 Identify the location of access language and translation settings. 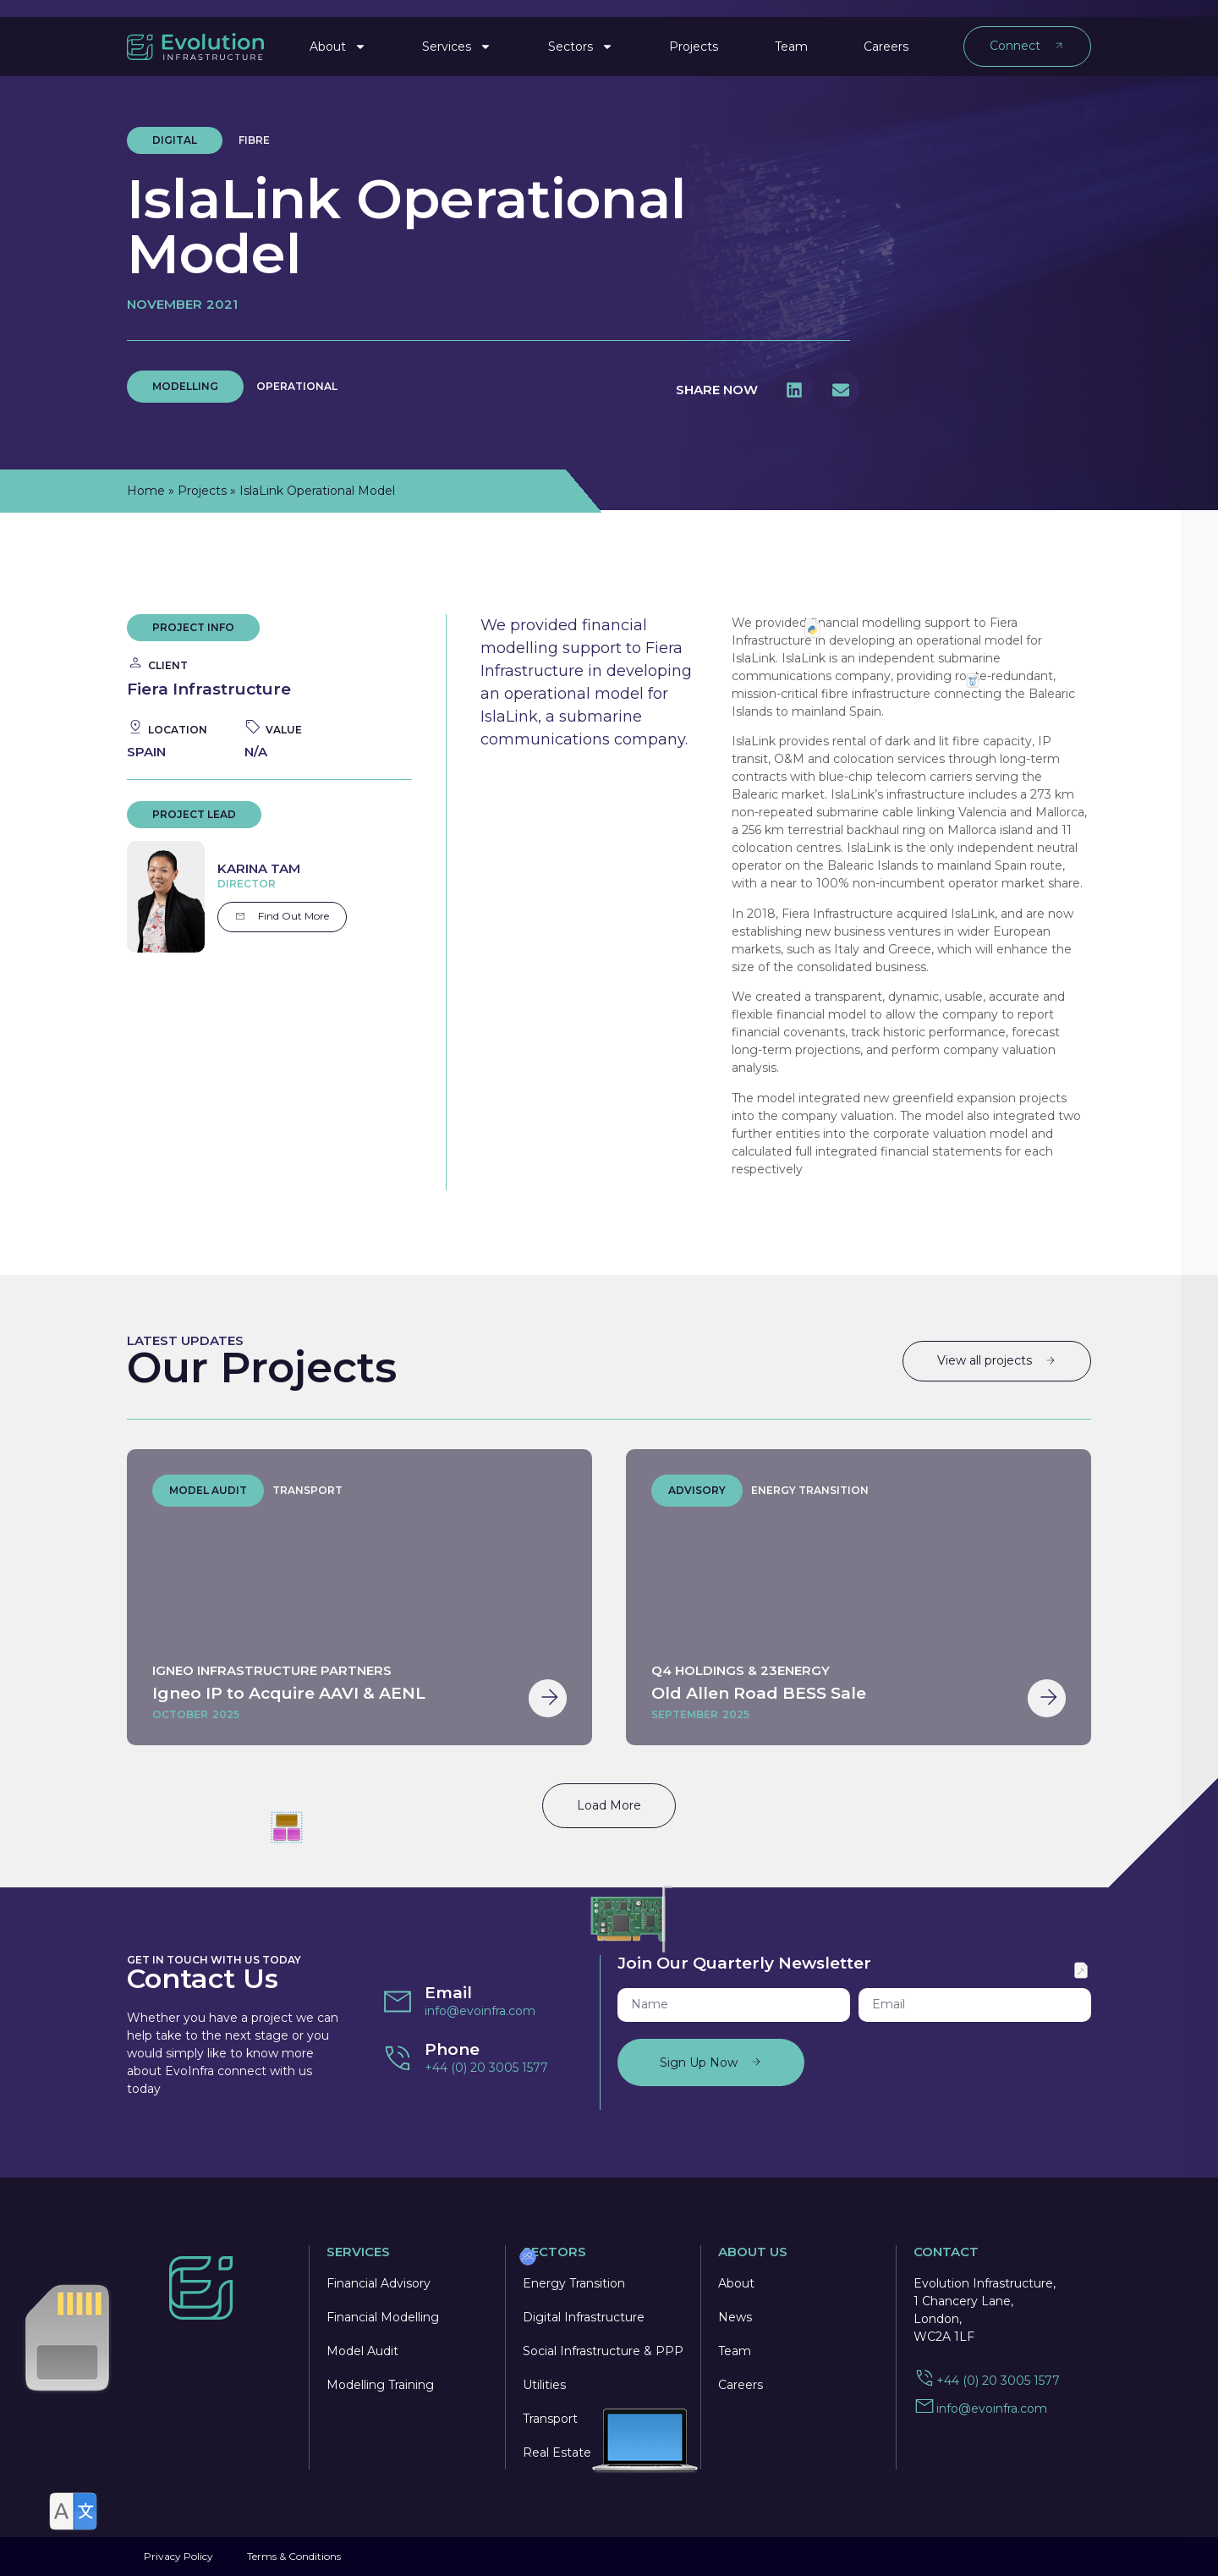
(73, 2511).